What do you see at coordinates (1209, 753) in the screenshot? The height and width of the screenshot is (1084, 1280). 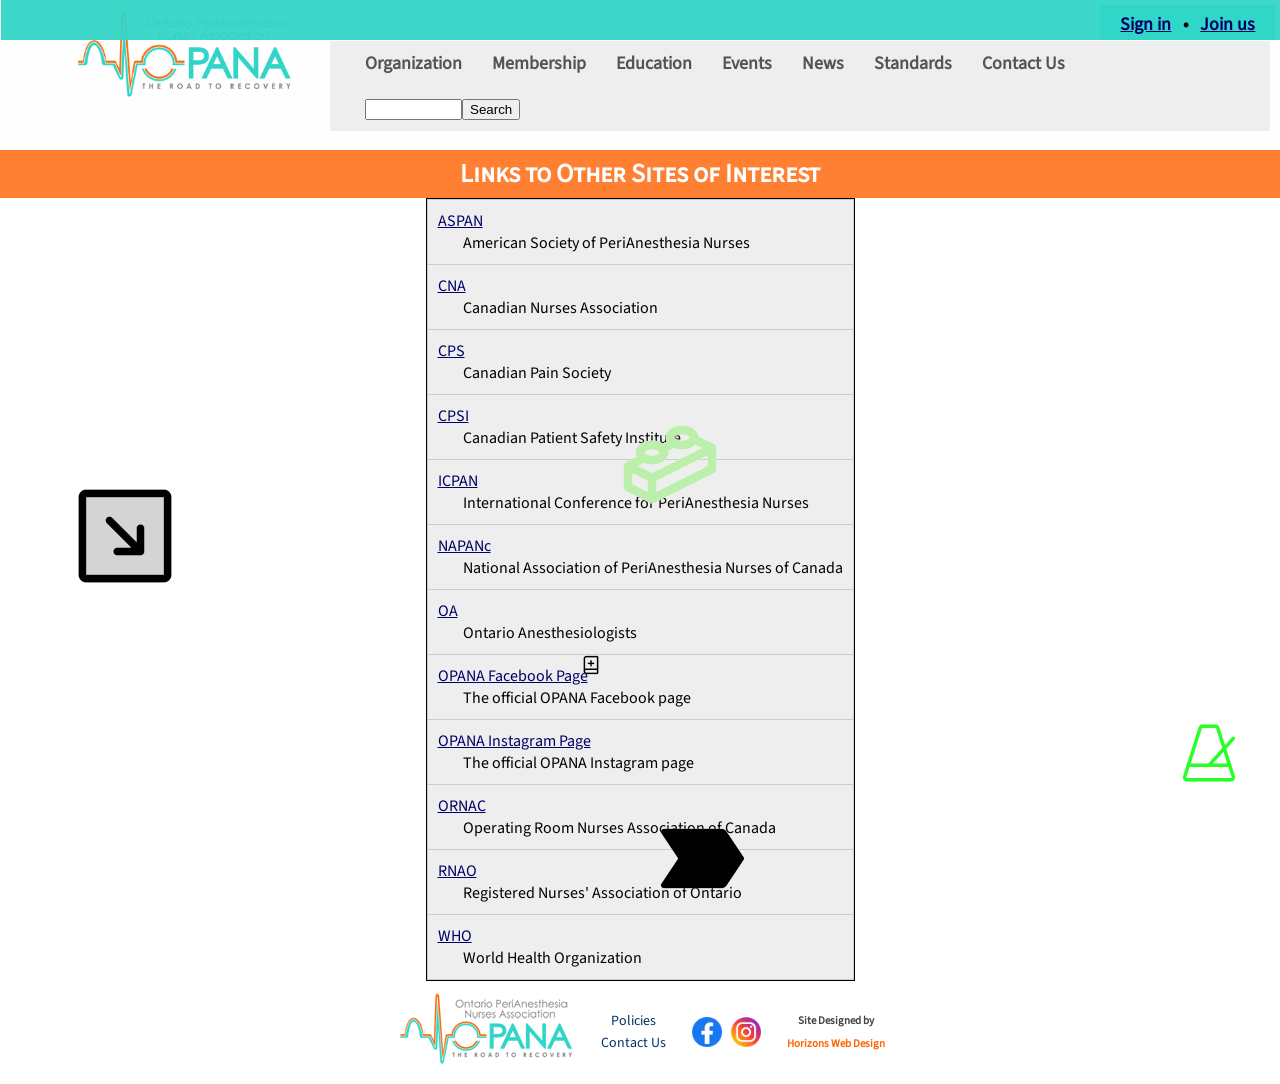 I see `access tempo or timing settings` at bounding box center [1209, 753].